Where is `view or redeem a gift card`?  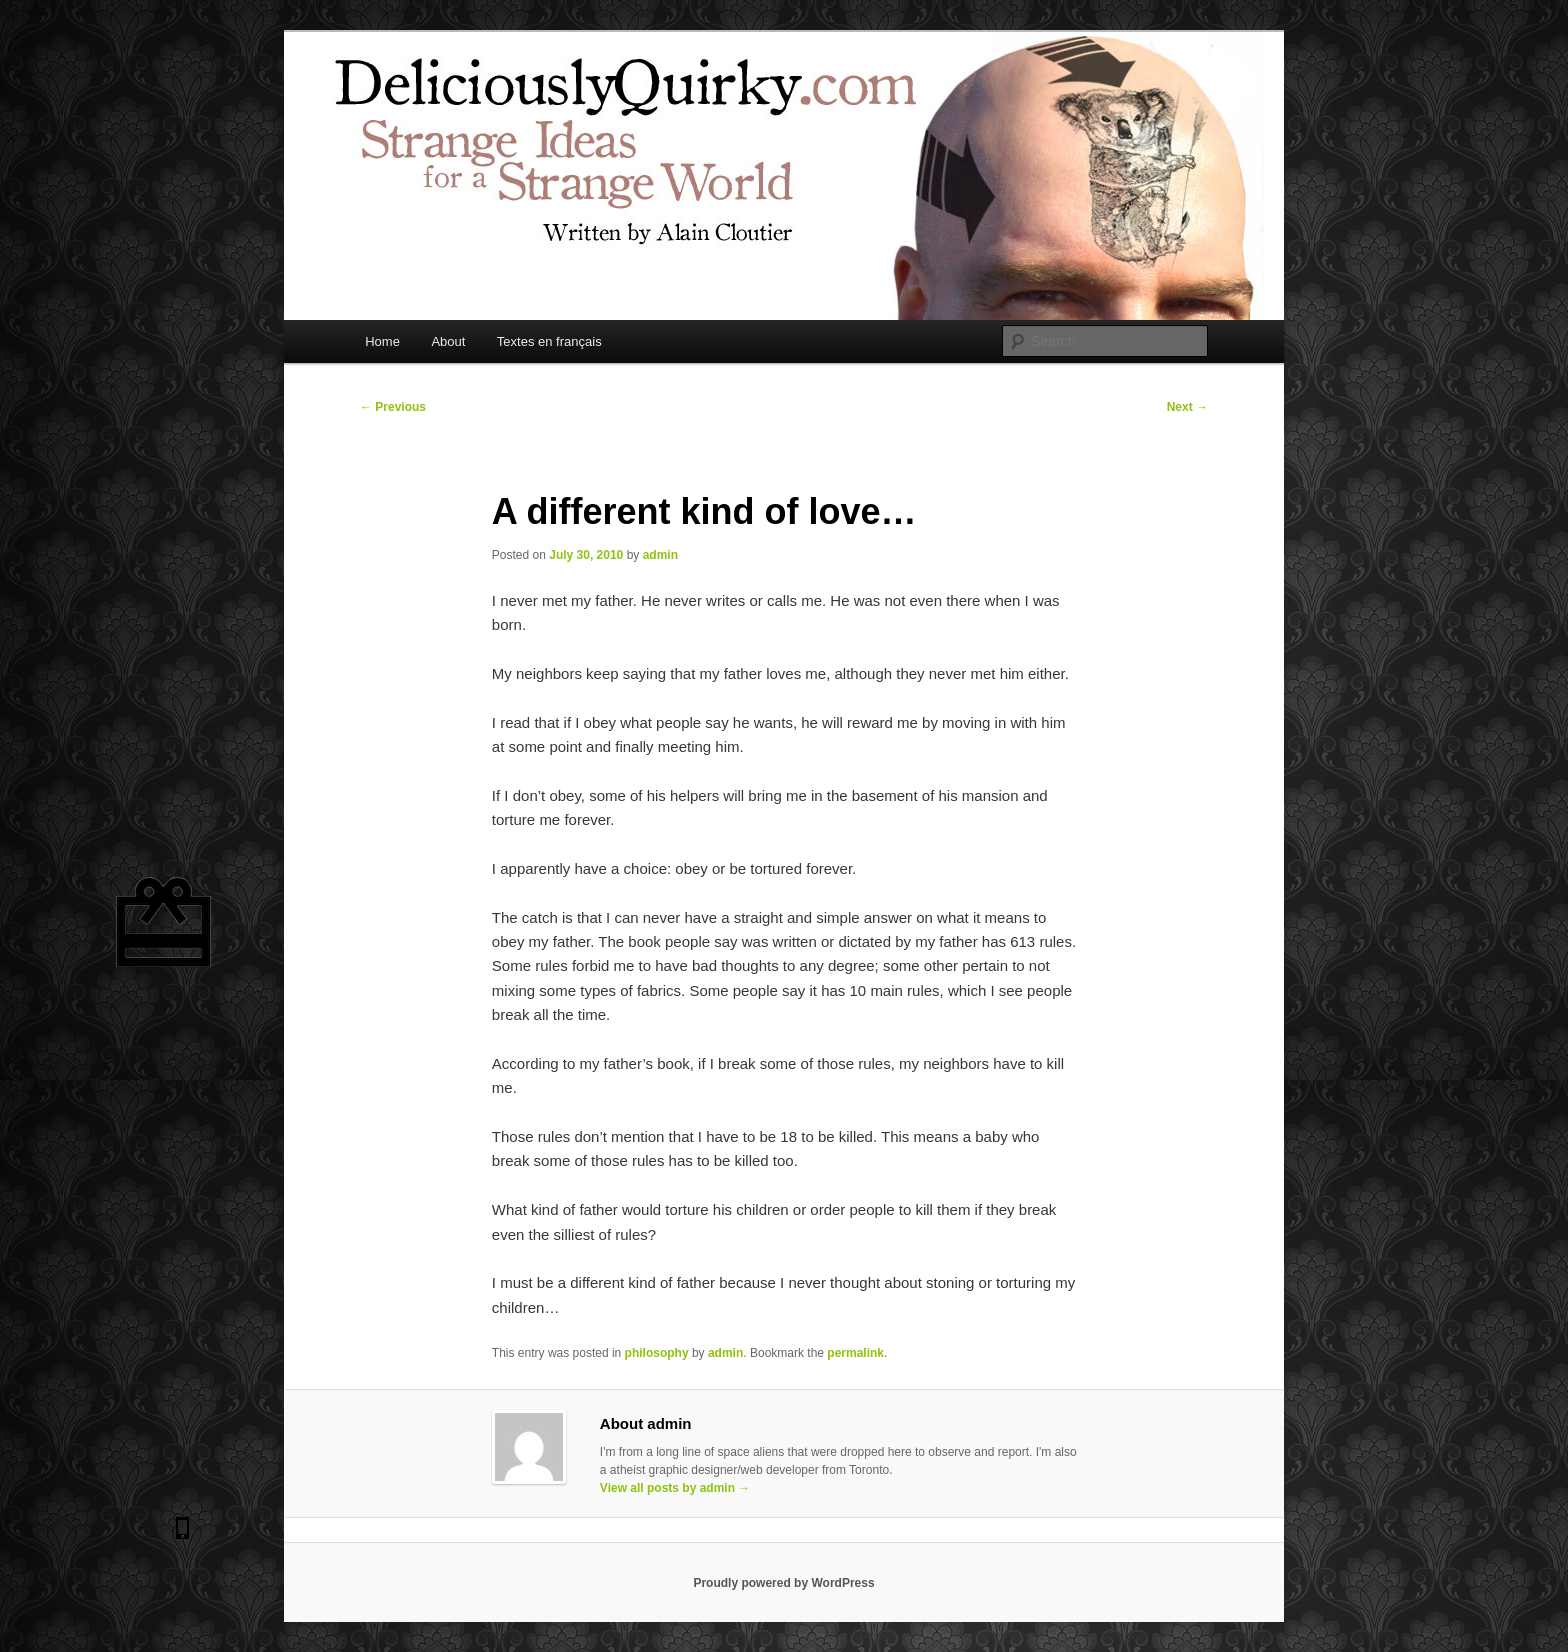
view or redeem a gift card is located at coordinates (163, 924).